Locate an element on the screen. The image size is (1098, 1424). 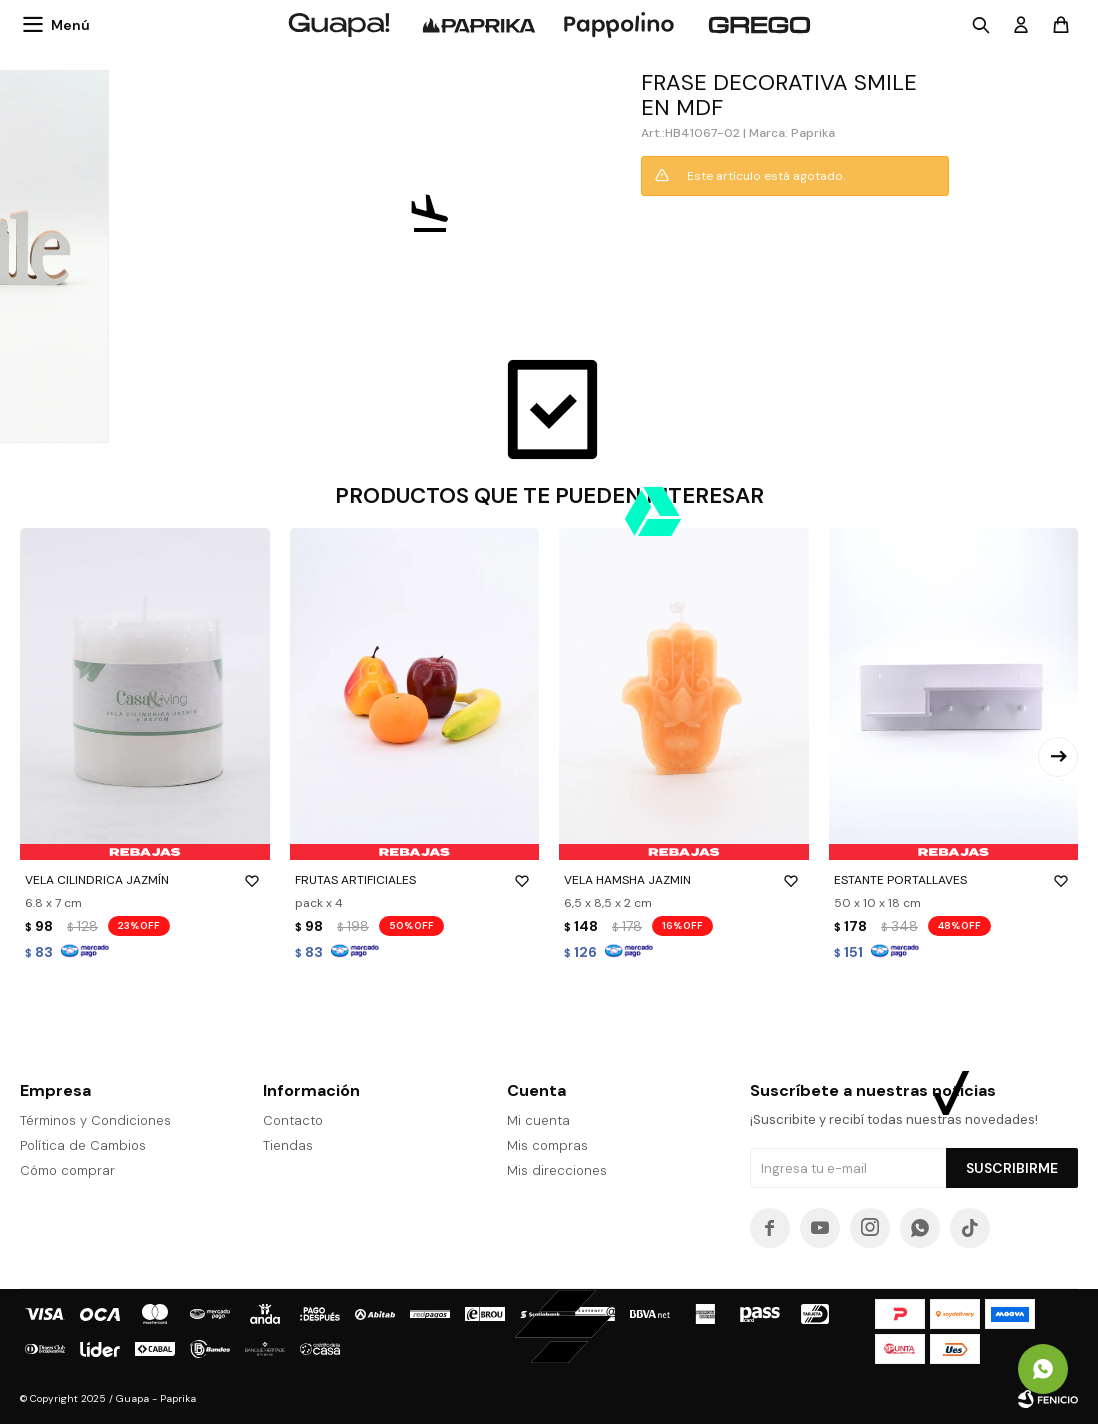
mark task as complete is located at coordinates (552, 409).